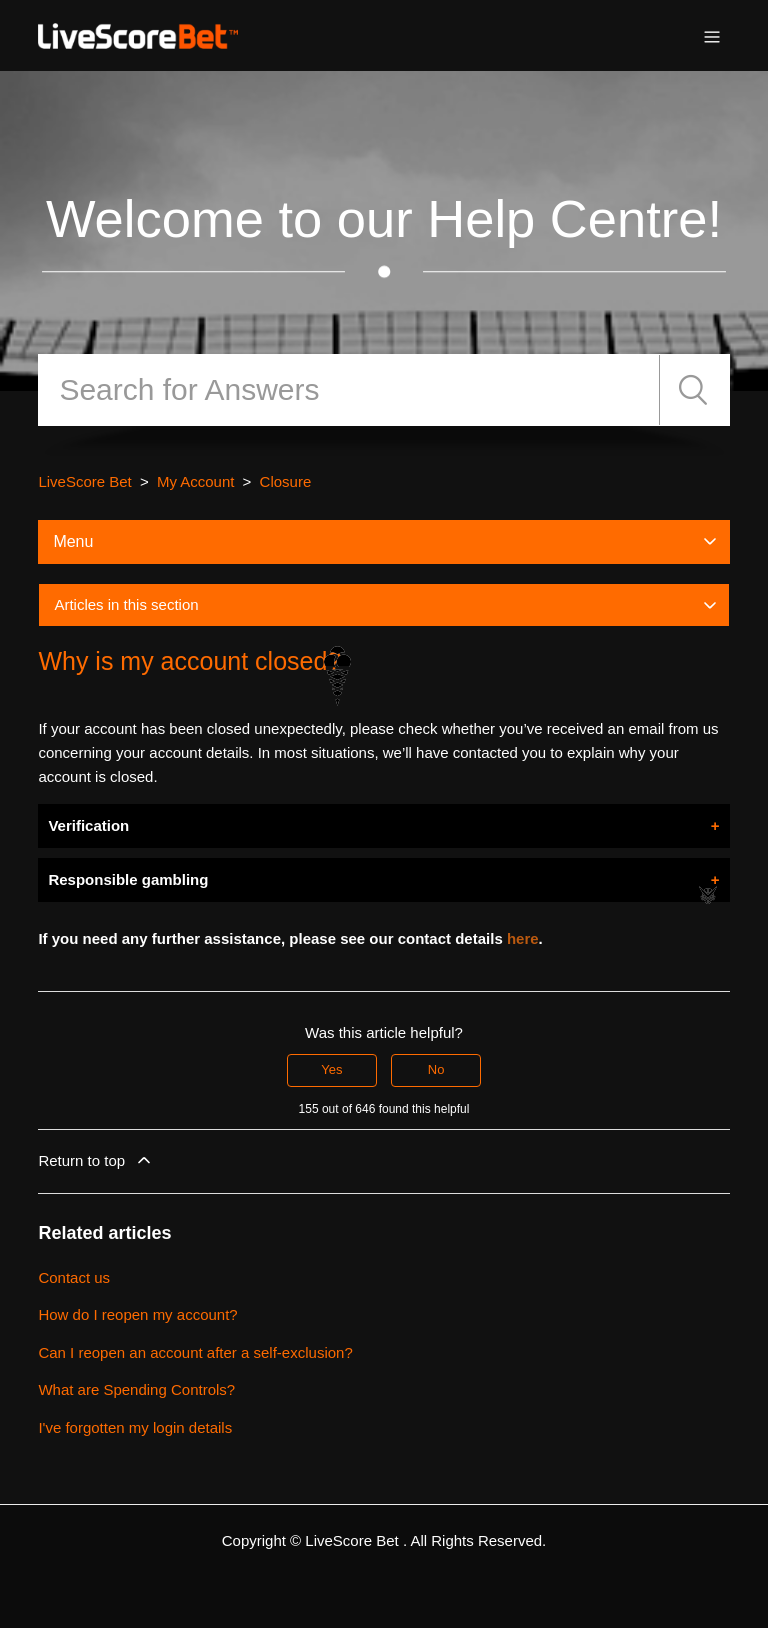  I want to click on select quick or agile character class, so click(708, 895).